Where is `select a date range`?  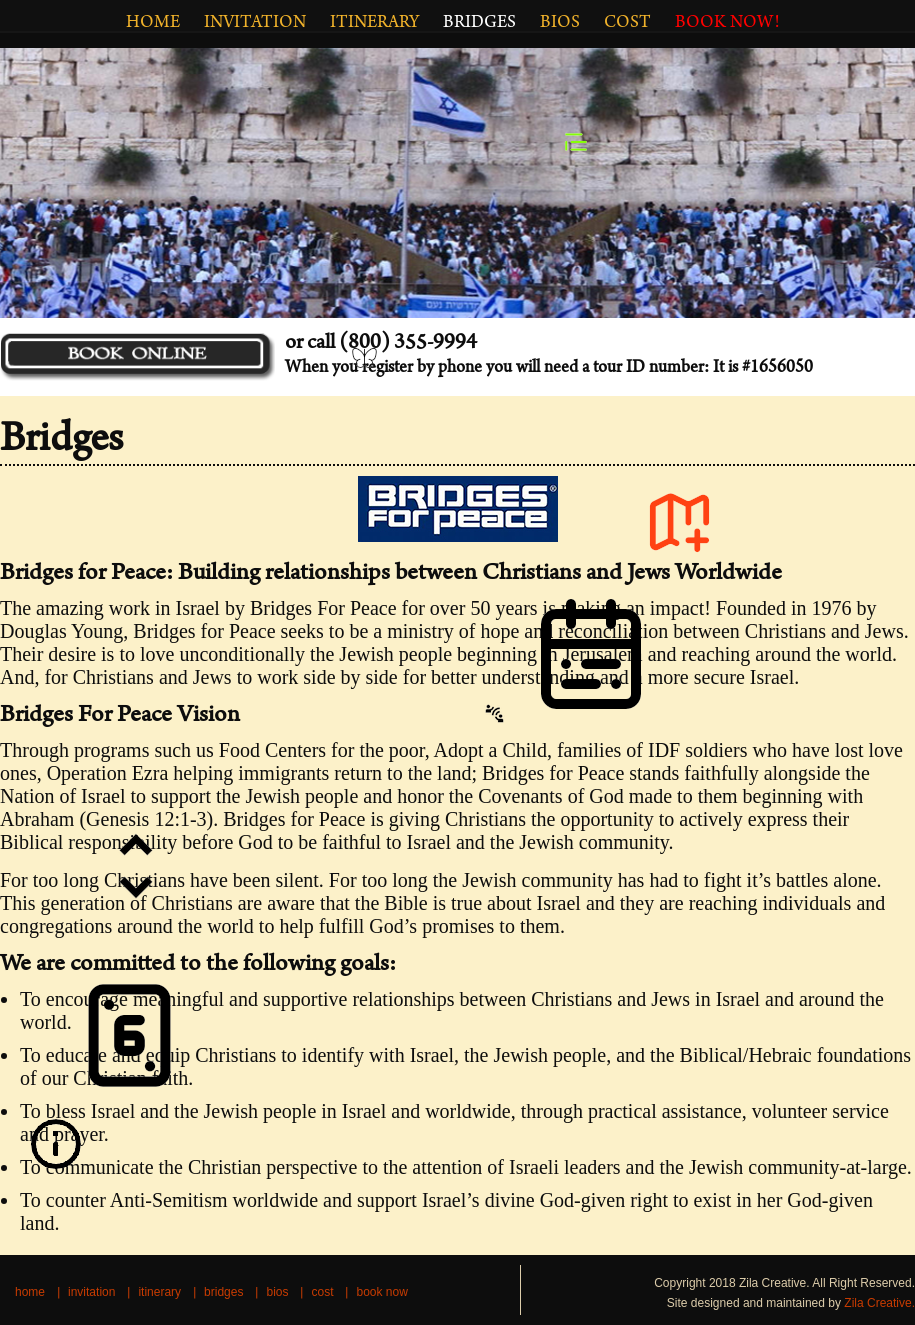 select a date range is located at coordinates (591, 654).